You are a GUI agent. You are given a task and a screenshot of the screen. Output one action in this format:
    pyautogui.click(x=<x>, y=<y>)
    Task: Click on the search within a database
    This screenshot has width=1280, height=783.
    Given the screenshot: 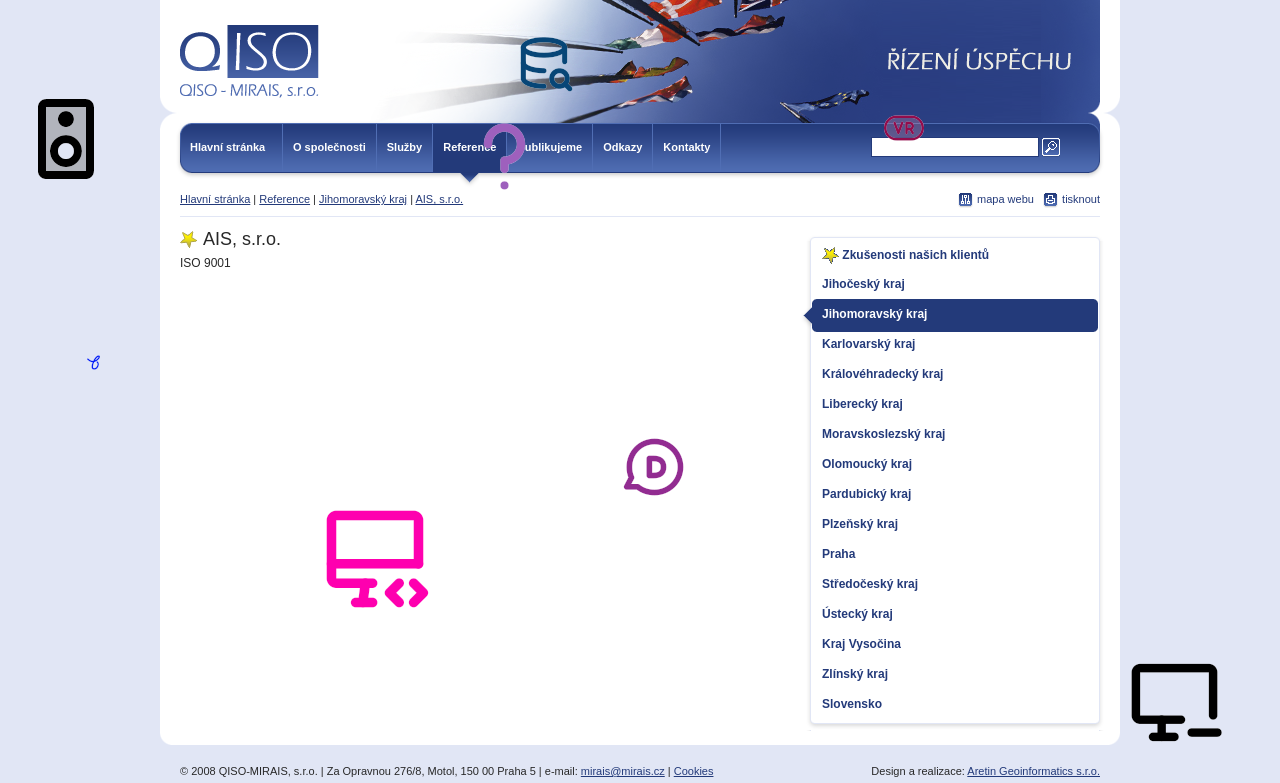 What is the action you would take?
    pyautogui.click(x=544, y=63)
    